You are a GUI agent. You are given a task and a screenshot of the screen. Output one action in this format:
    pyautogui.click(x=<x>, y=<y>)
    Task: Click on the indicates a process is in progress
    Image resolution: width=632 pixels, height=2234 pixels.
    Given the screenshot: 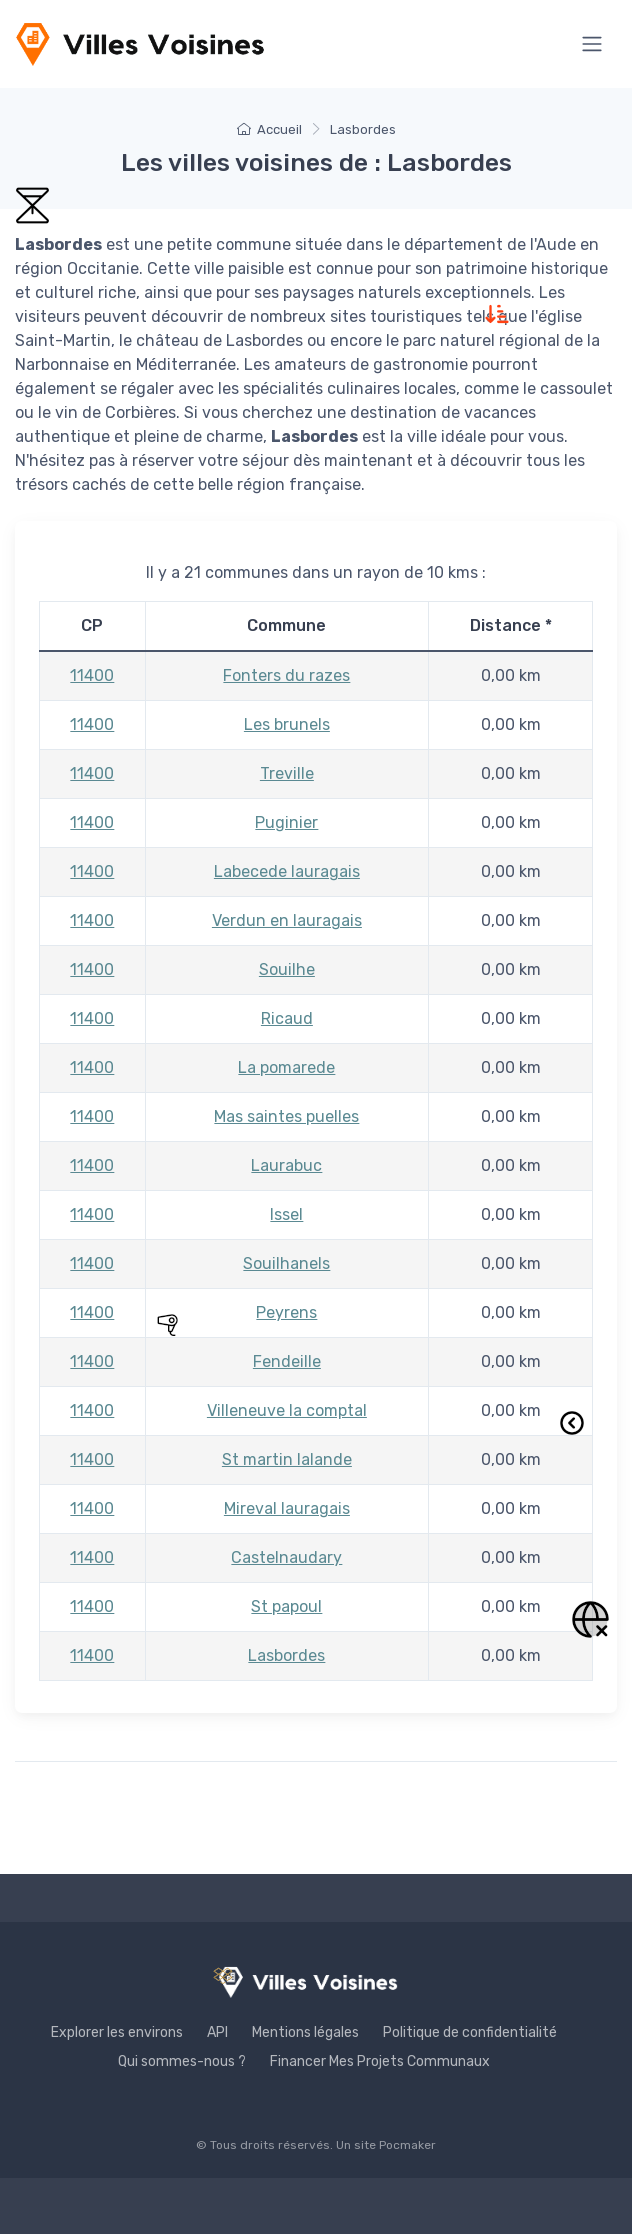 What is the action you would take?
    pyautogui.click(x=32, y=205)
    